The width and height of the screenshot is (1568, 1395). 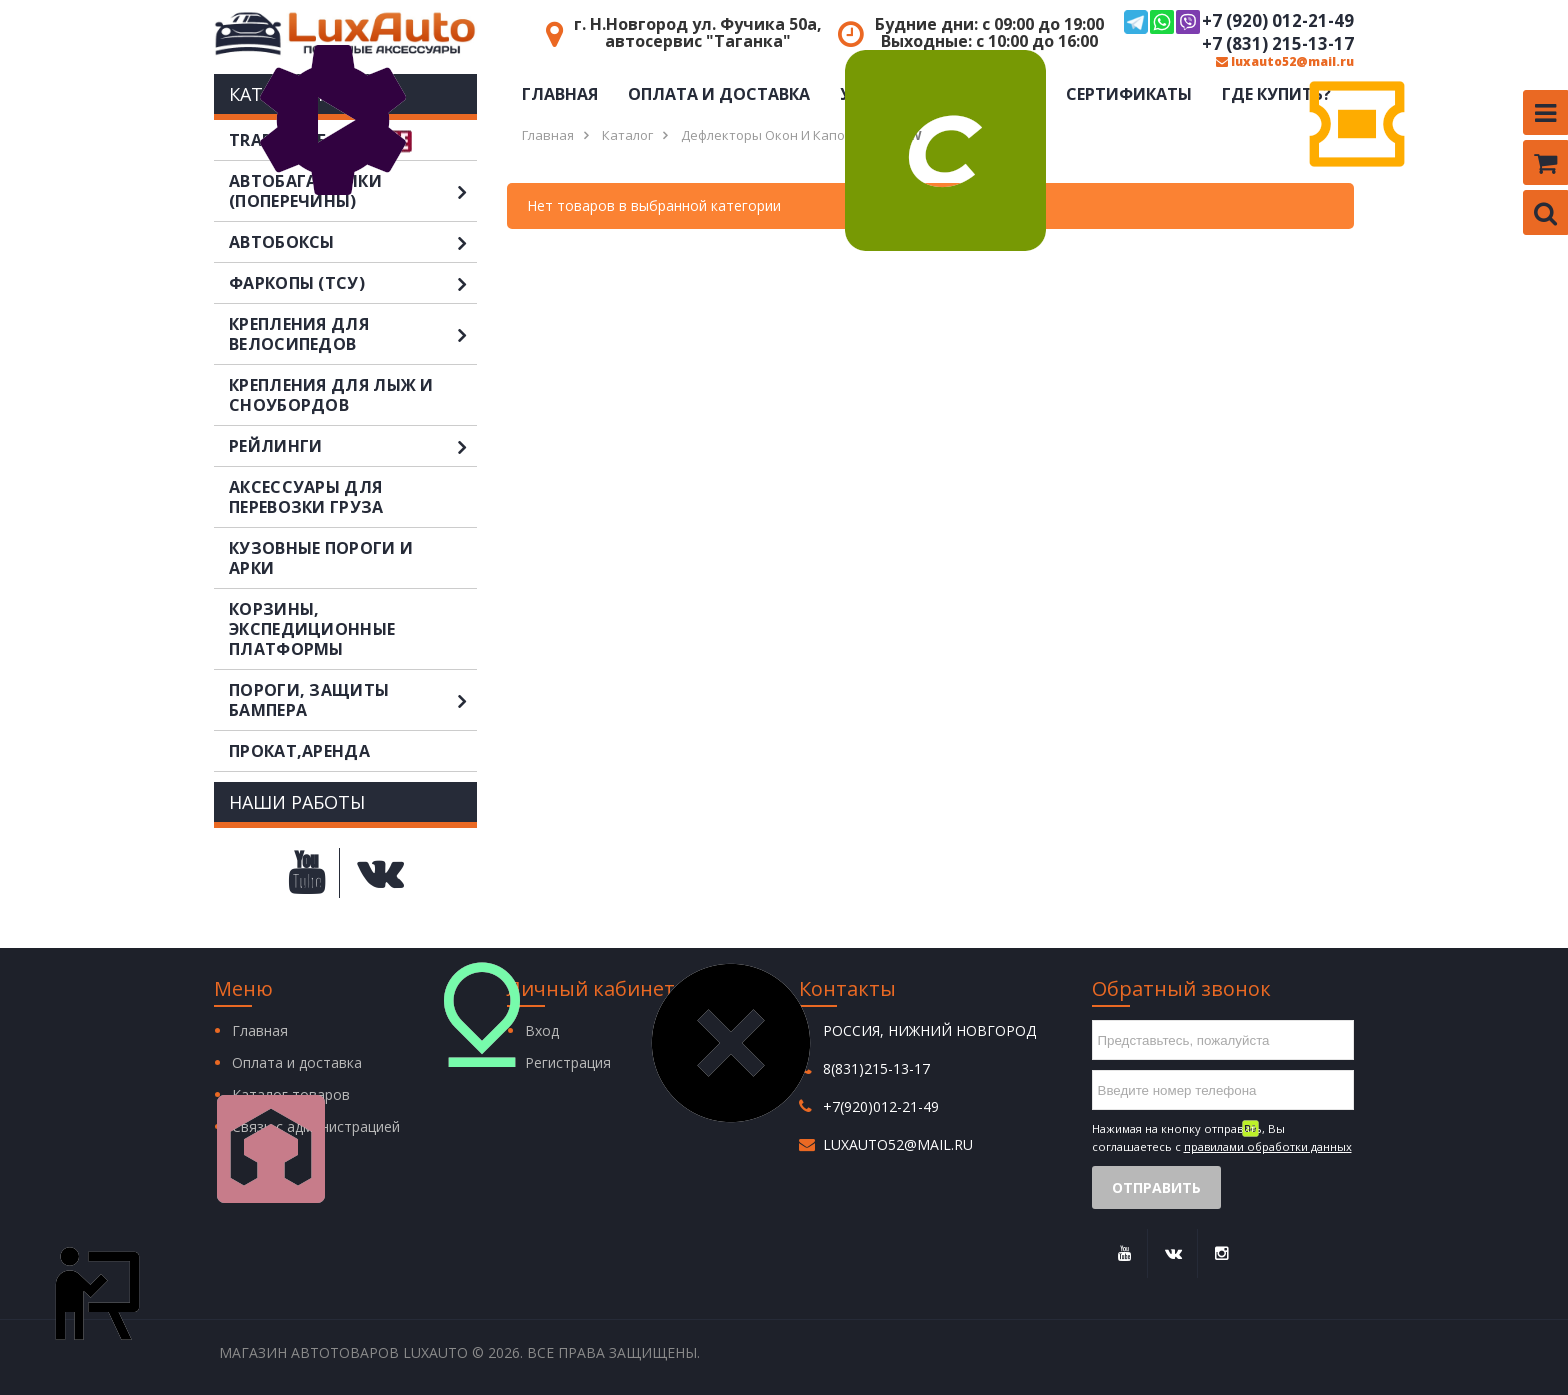 I want to click on visit Behance profile or portfolio, so click(x=1250, y=1128).